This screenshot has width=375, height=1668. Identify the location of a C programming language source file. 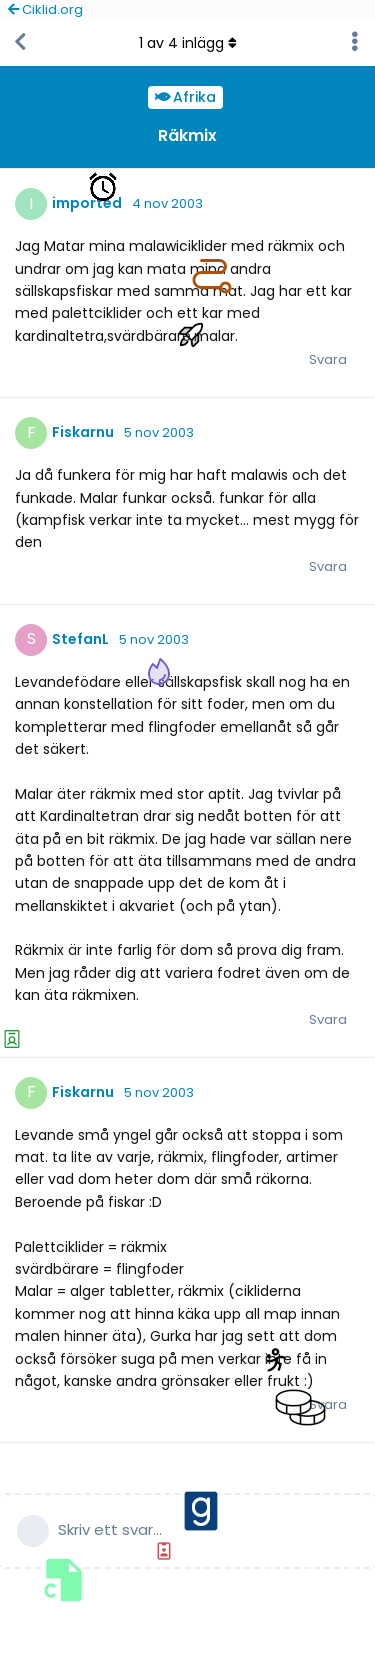
(64, 1580).